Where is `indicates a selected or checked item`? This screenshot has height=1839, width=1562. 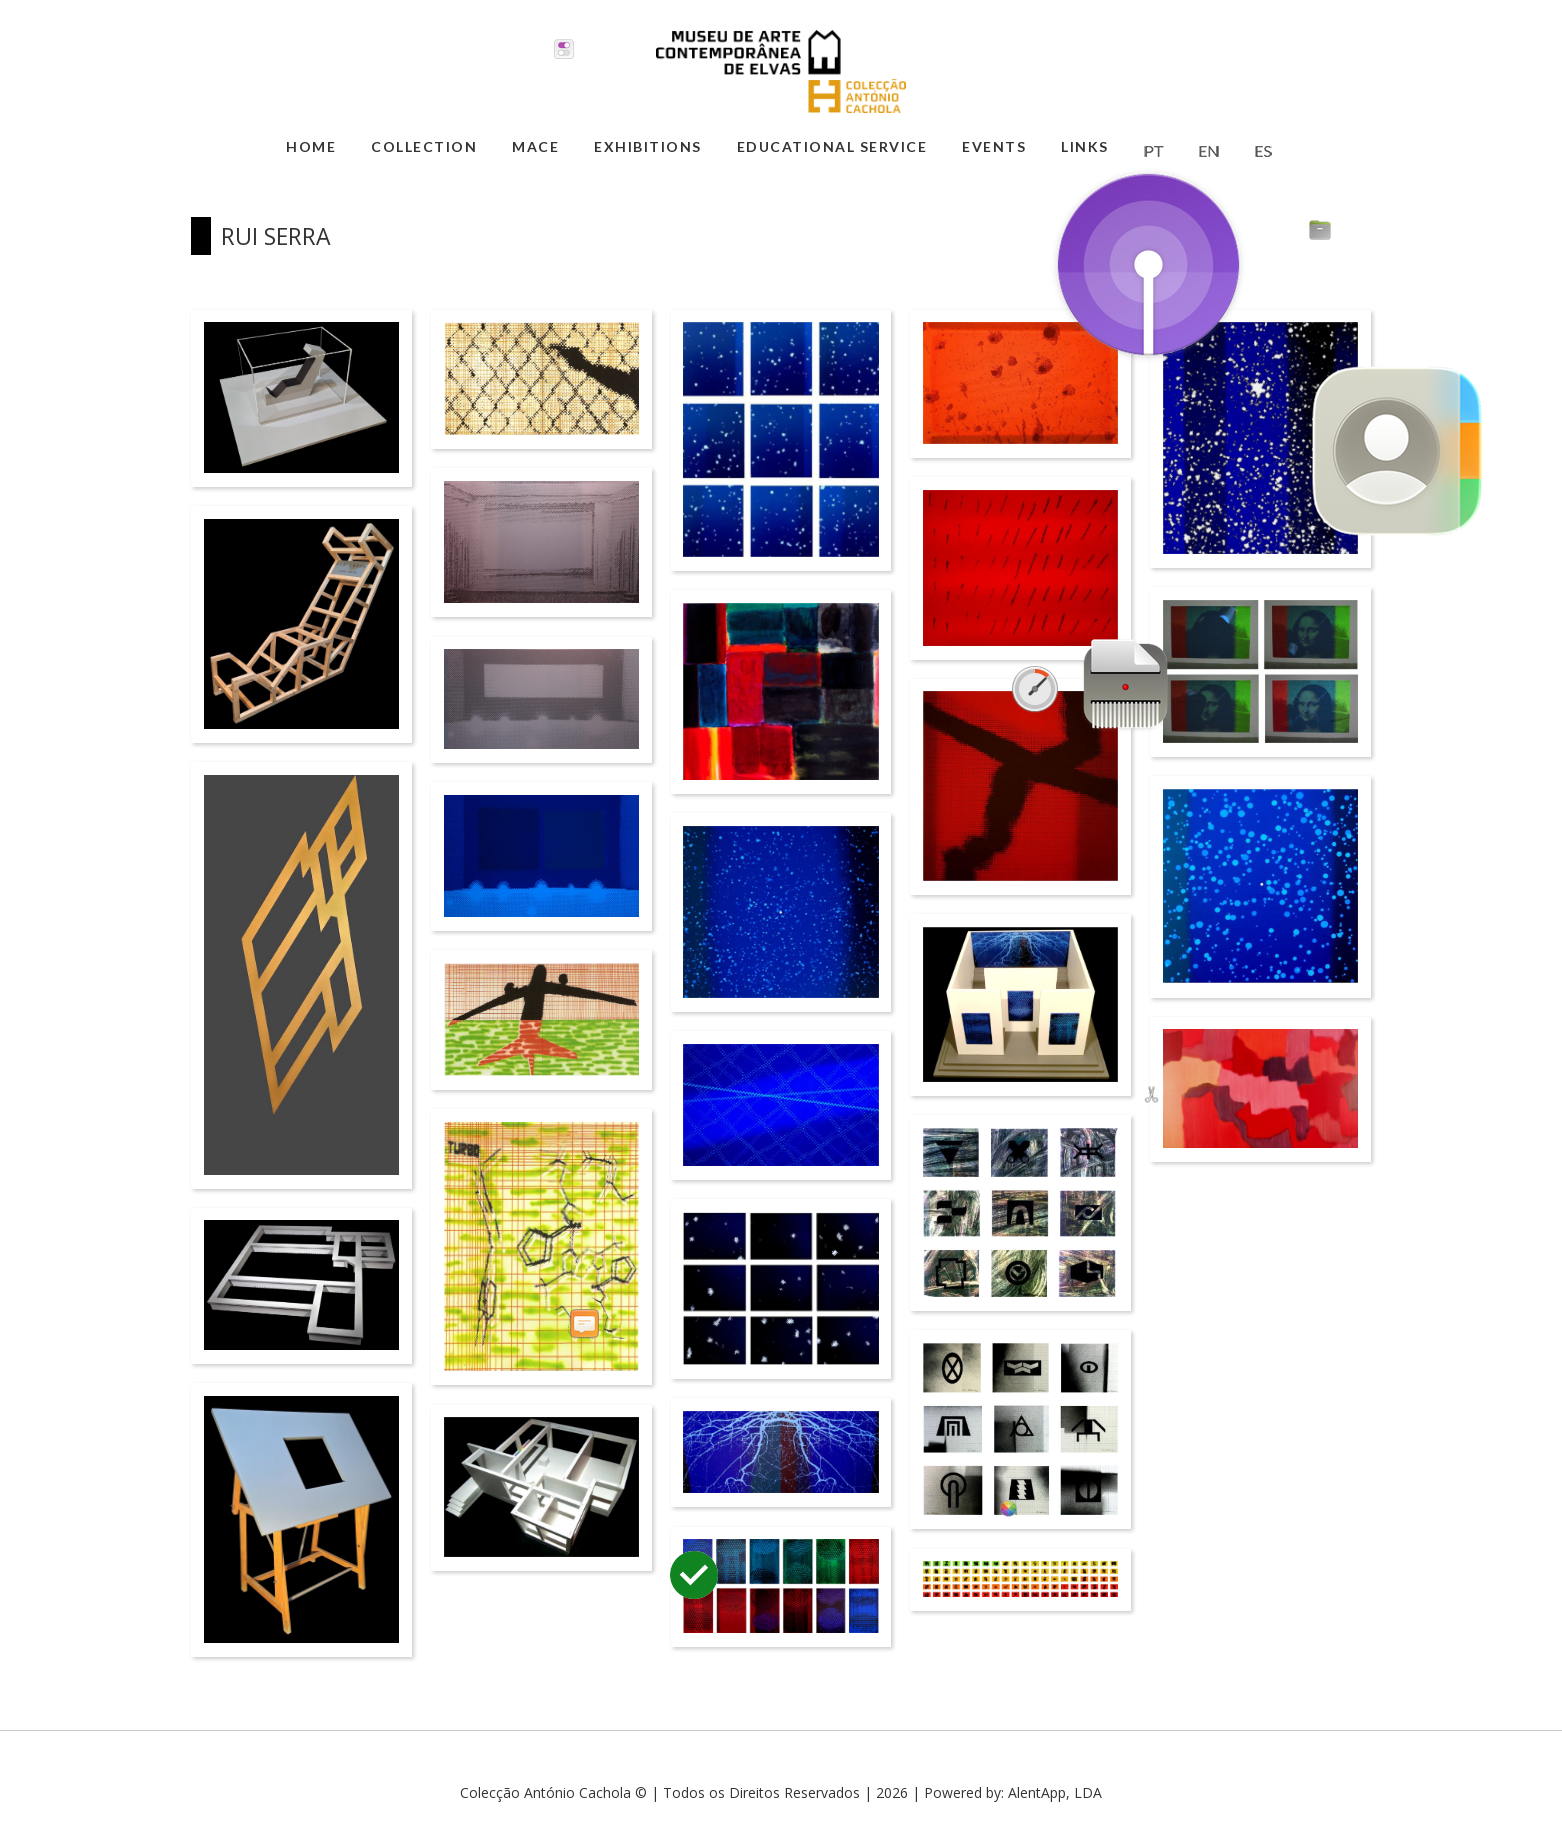 indicates a selected or checked item is located at coordinates (694, 1575).